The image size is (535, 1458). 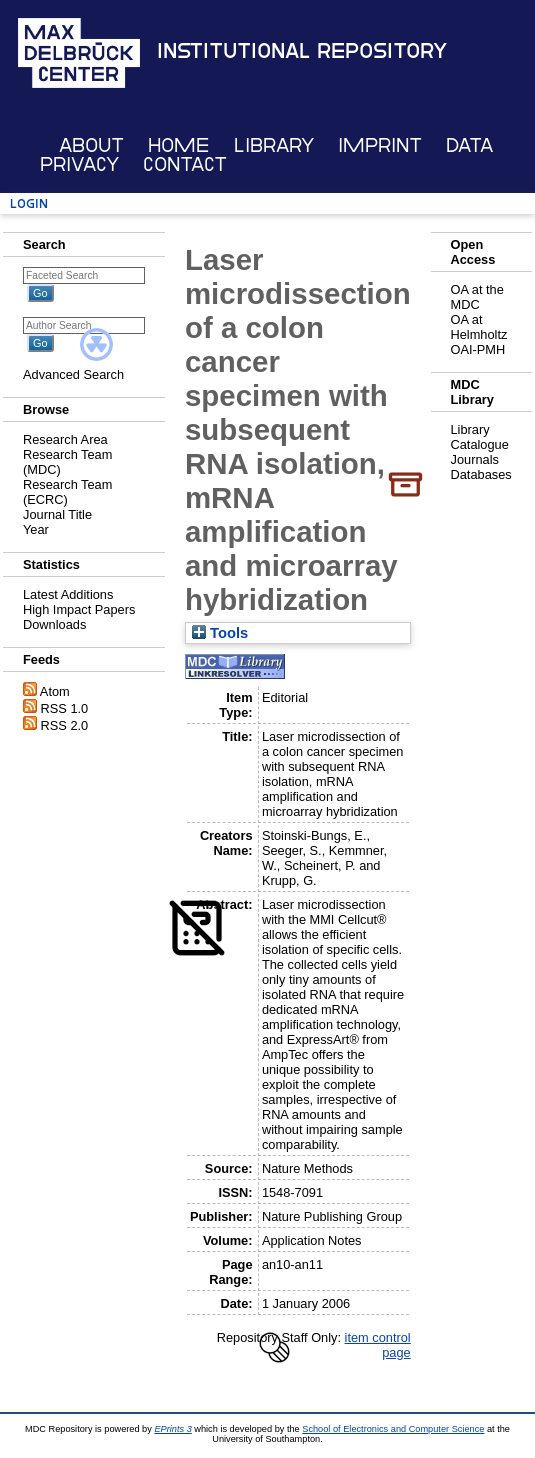 I want to click on indicates a fallout shelter or radiation safety location, so click(x=96, y=344).